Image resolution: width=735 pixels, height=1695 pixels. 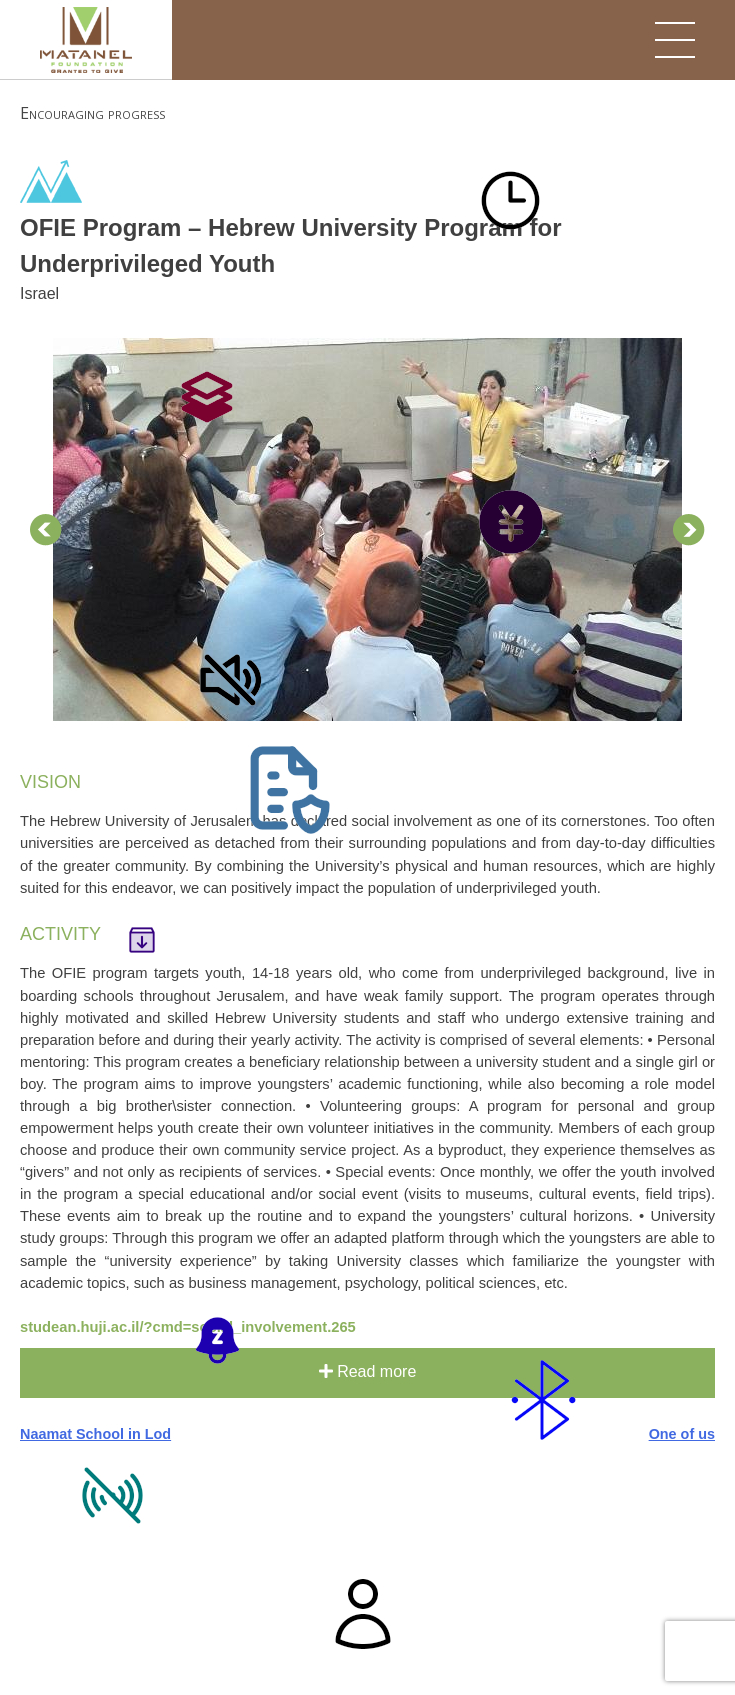 I want to click on no signal or connection unavailable, so click(x=112, y=1495).